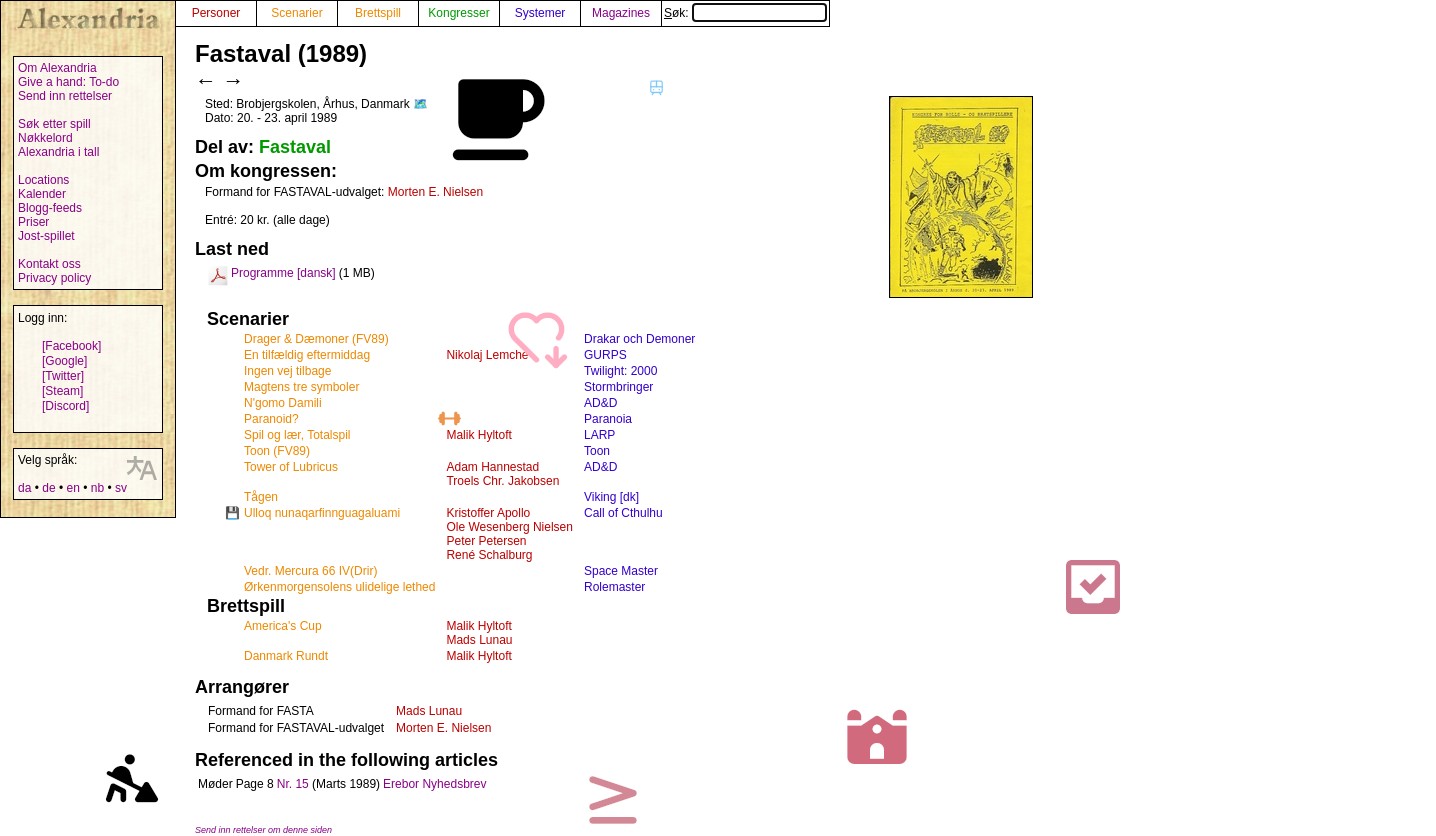 This screenshot has width=1436, height=836. What do you see at coordinates (1093, 587) in the screenshot?
I see `mark all inbox messages as read` at bounding box center [1093, 587].